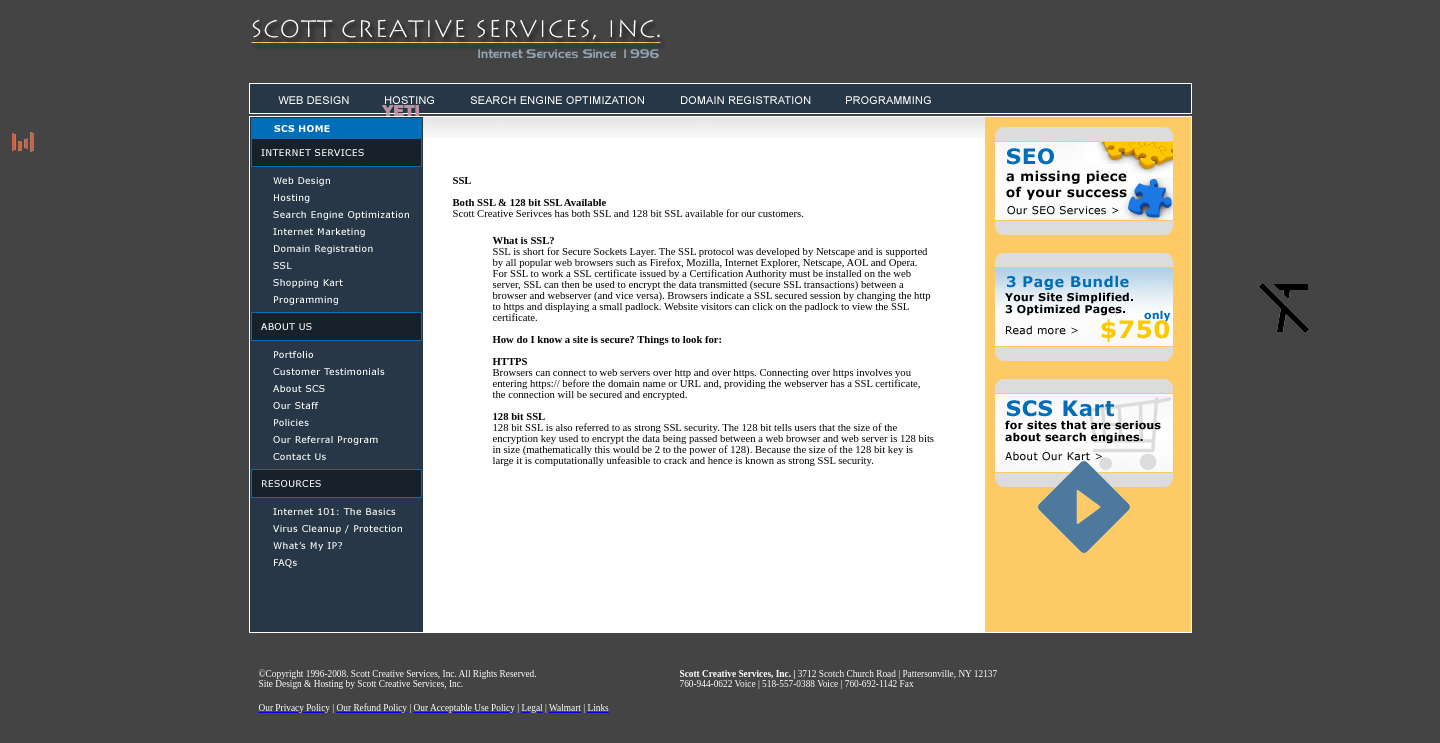 This screenshot has width=1440, height=743. Describe the element at coordinates (1284, 308) in the screenshot. I see `clear text formatting` at that location.